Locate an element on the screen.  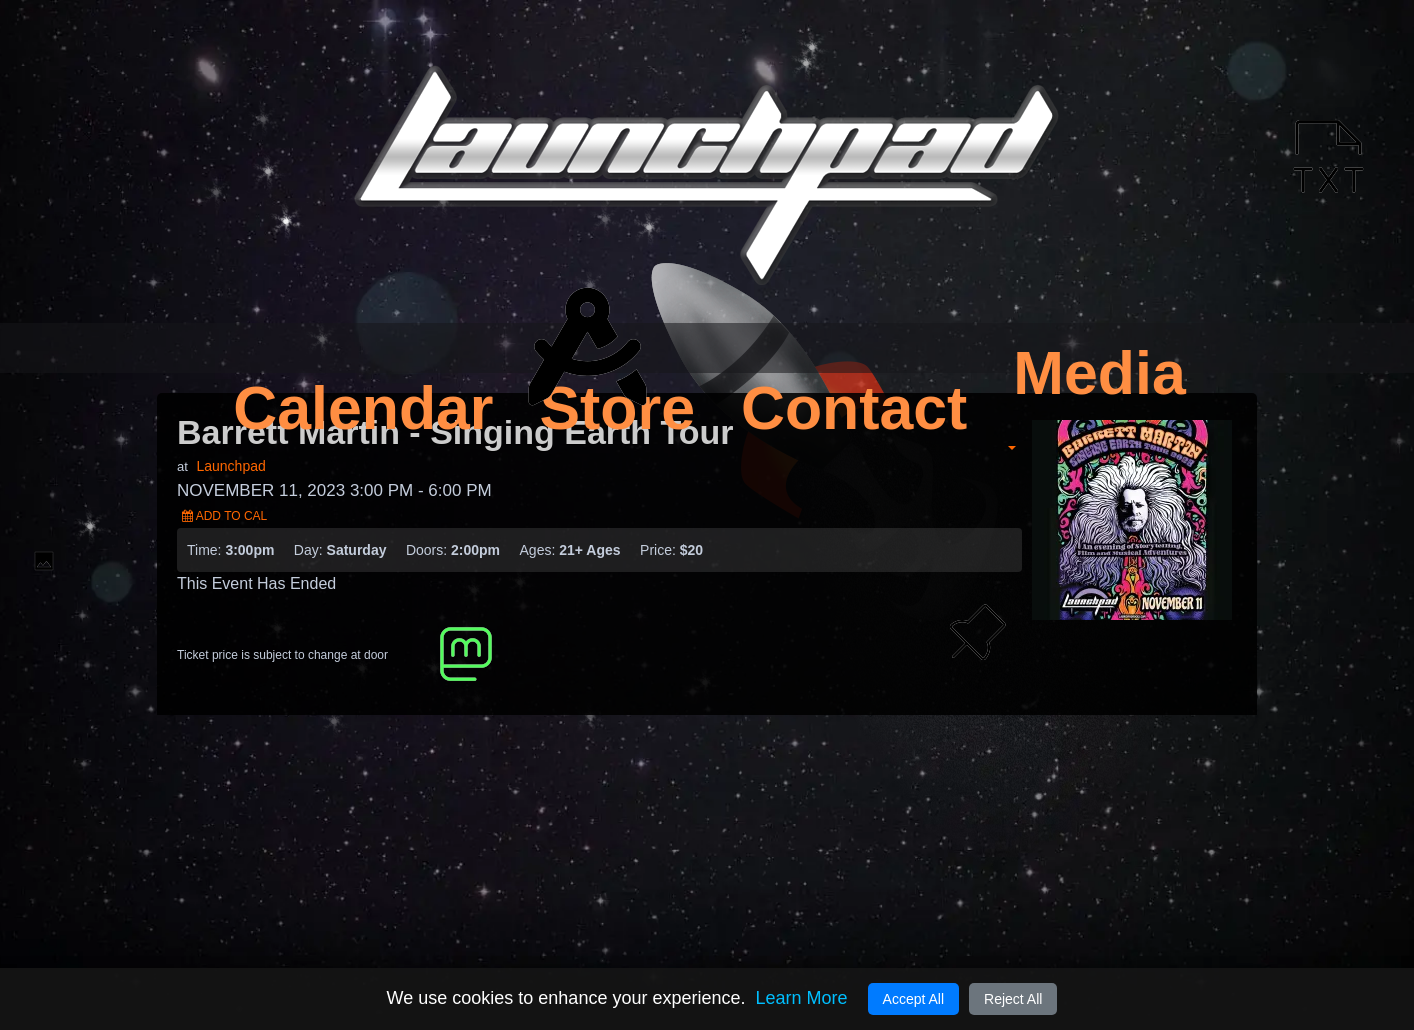
pin an item to keep it visible is located at coordinates (975, 634).